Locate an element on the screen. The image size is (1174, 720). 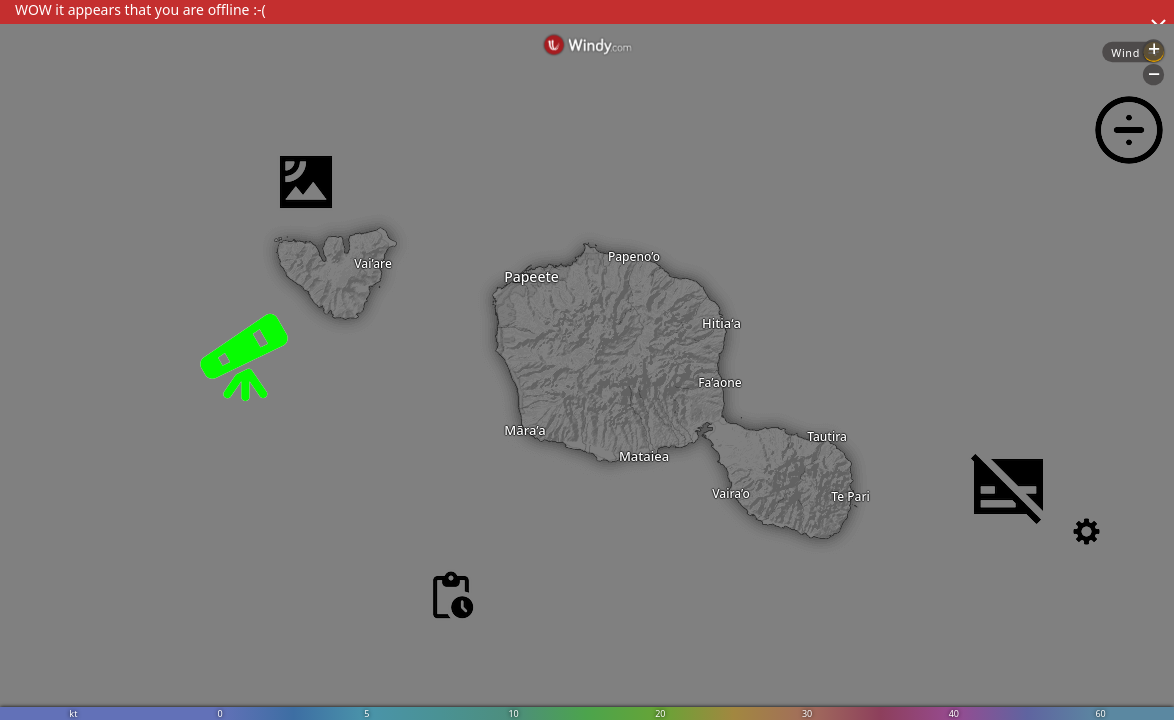
open settings menu is located at coordinates (1086, 531).